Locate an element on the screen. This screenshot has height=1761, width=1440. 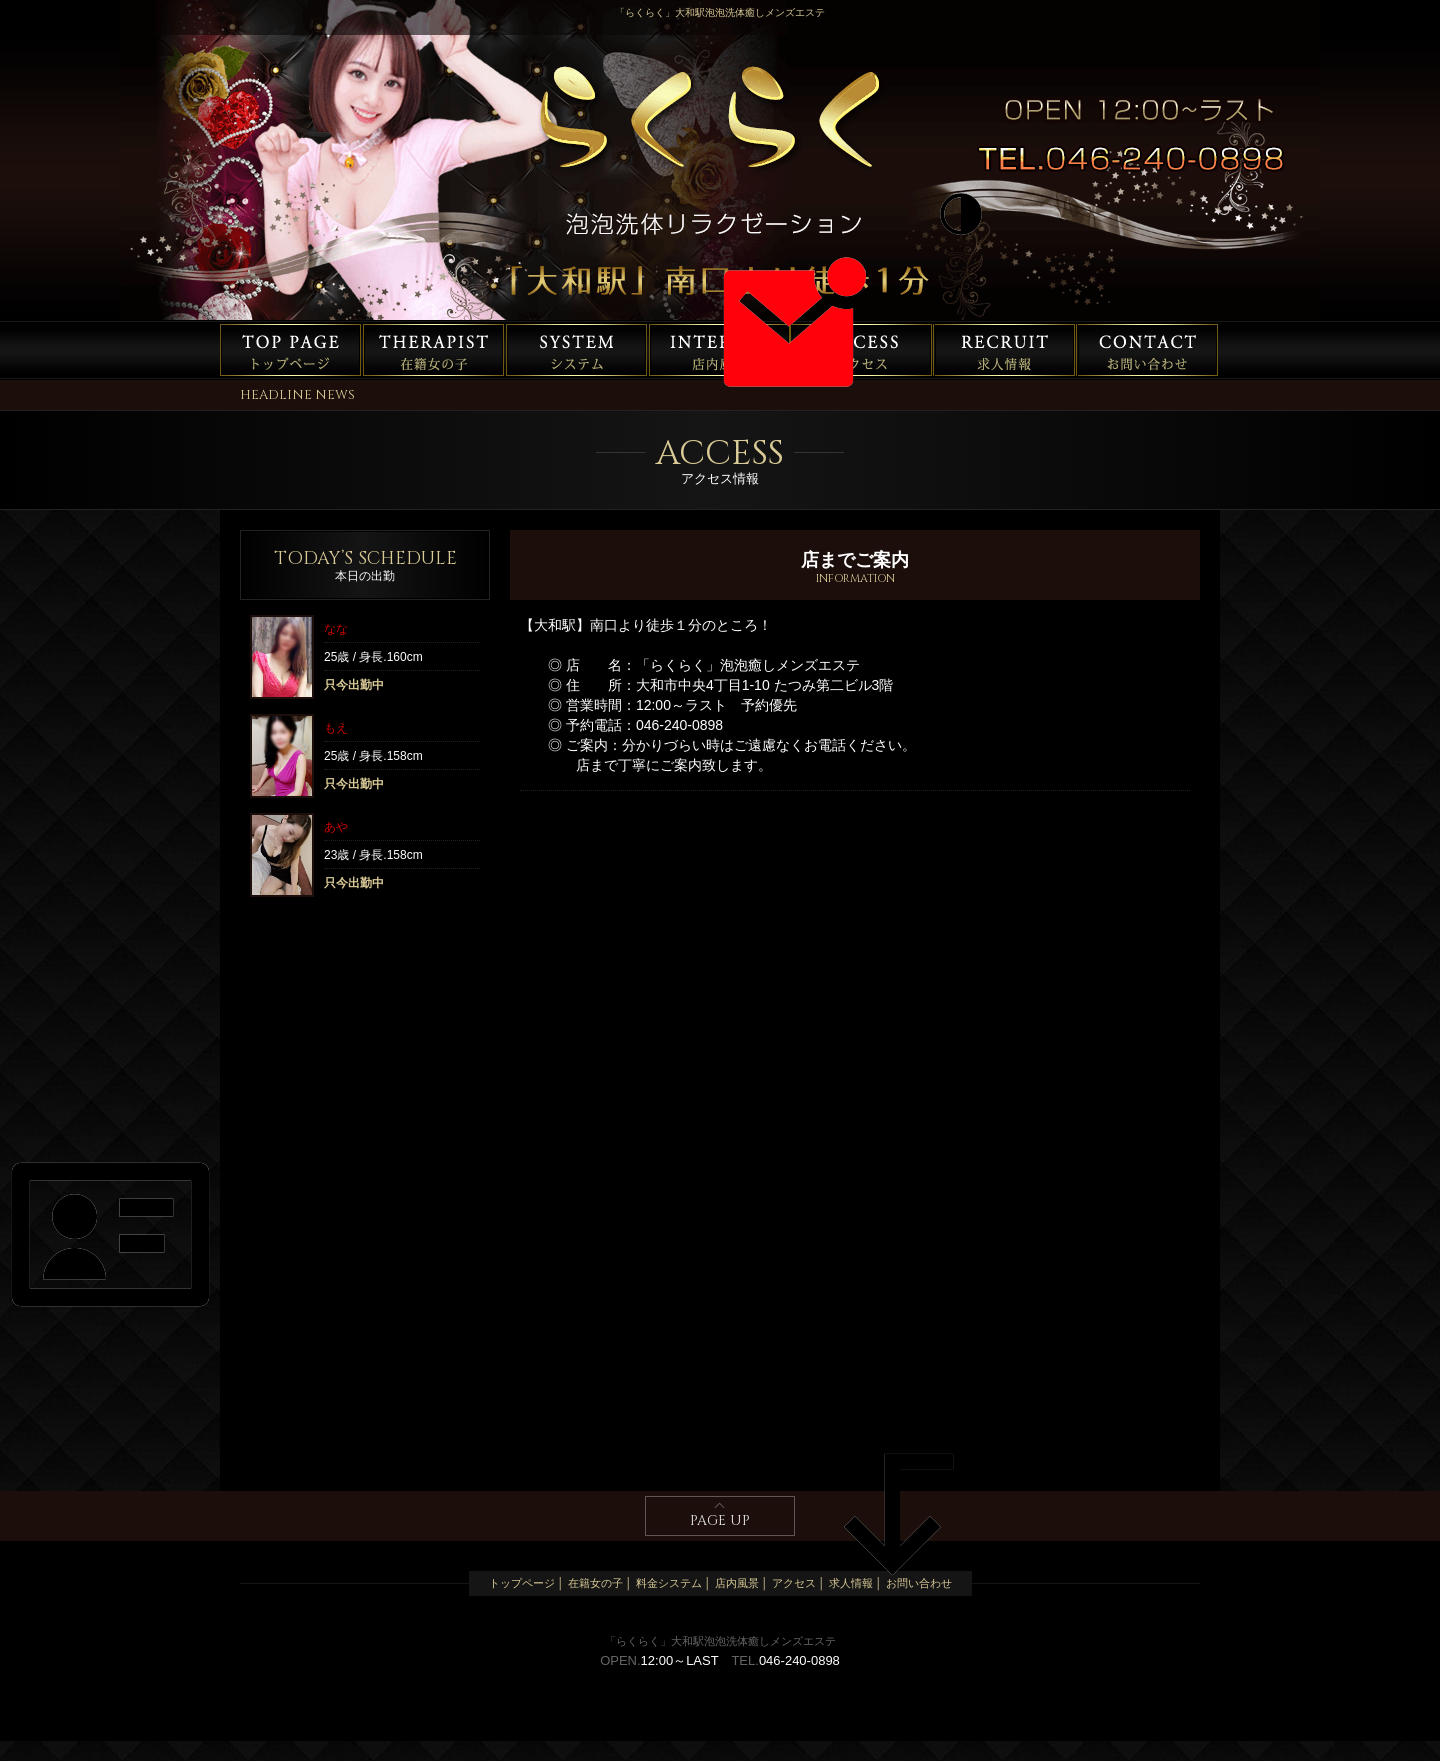
view your profile or identification details is located at coordinates (110, 1234).